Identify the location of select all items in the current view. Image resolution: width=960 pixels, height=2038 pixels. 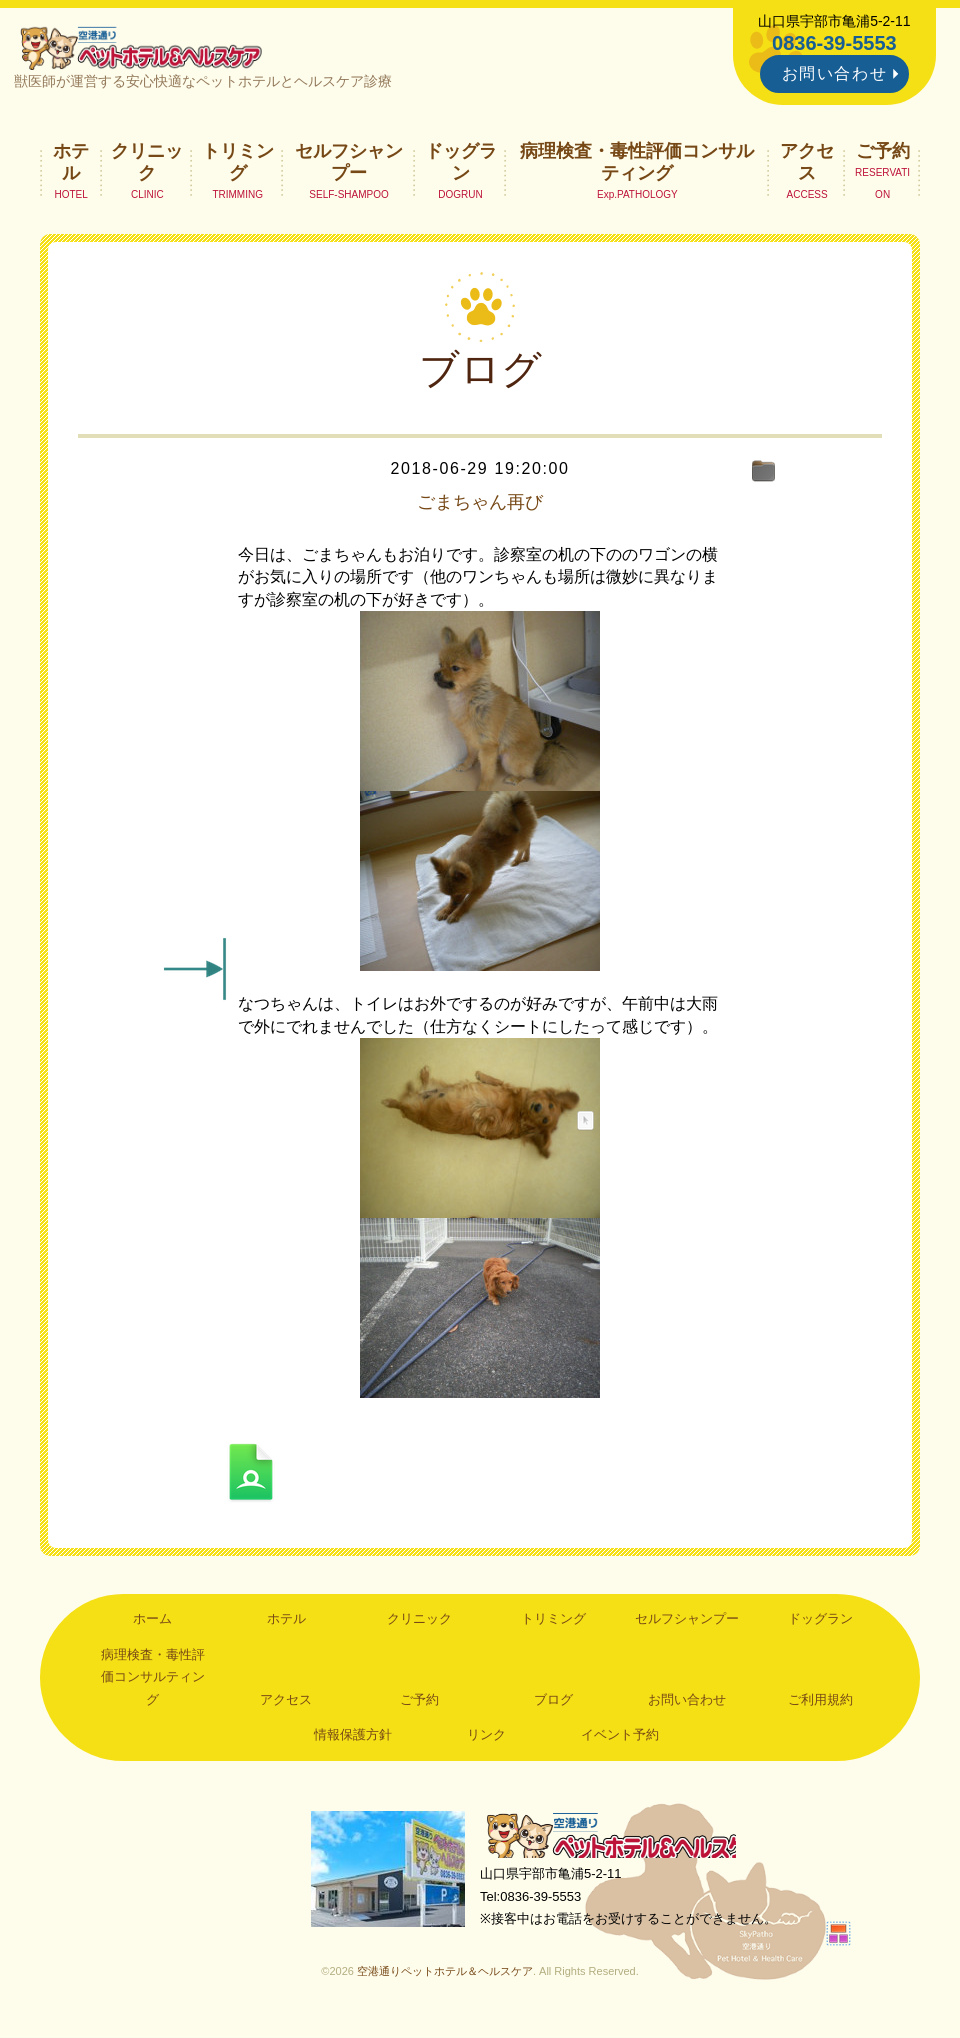
(838, 1933).